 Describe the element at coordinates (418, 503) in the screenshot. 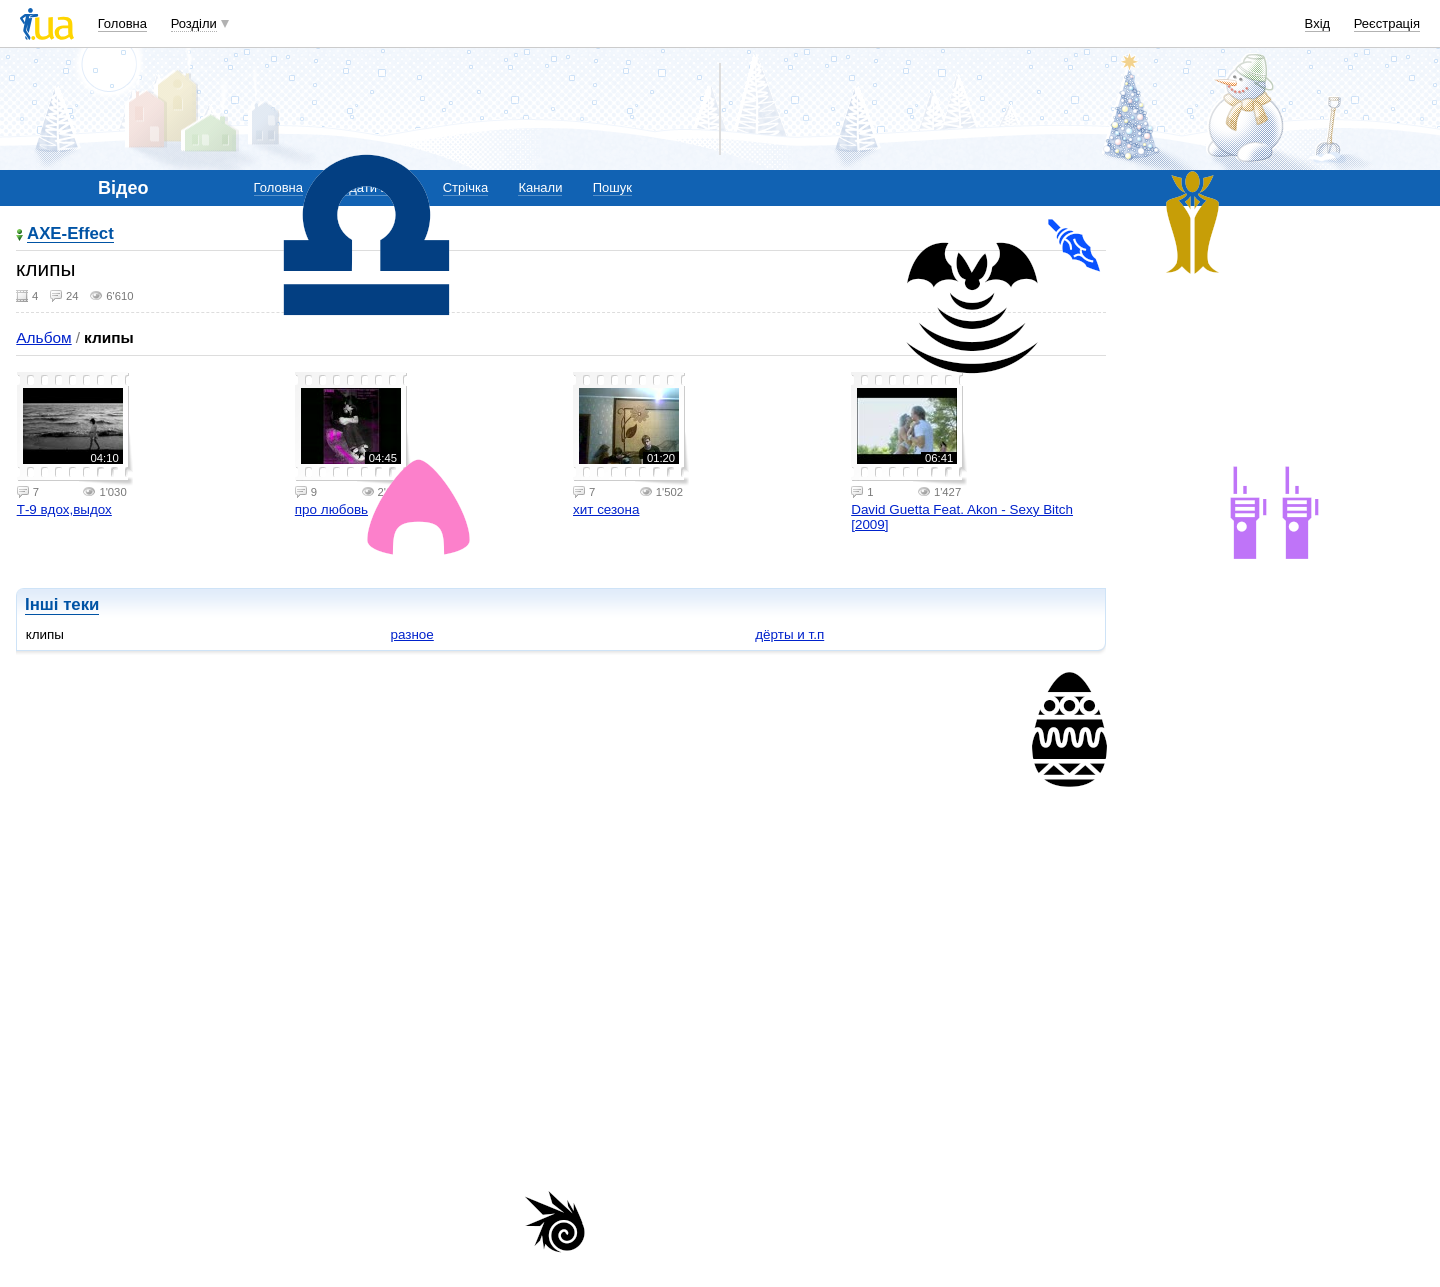

I see `onigiri or rice ball food item` at that location.